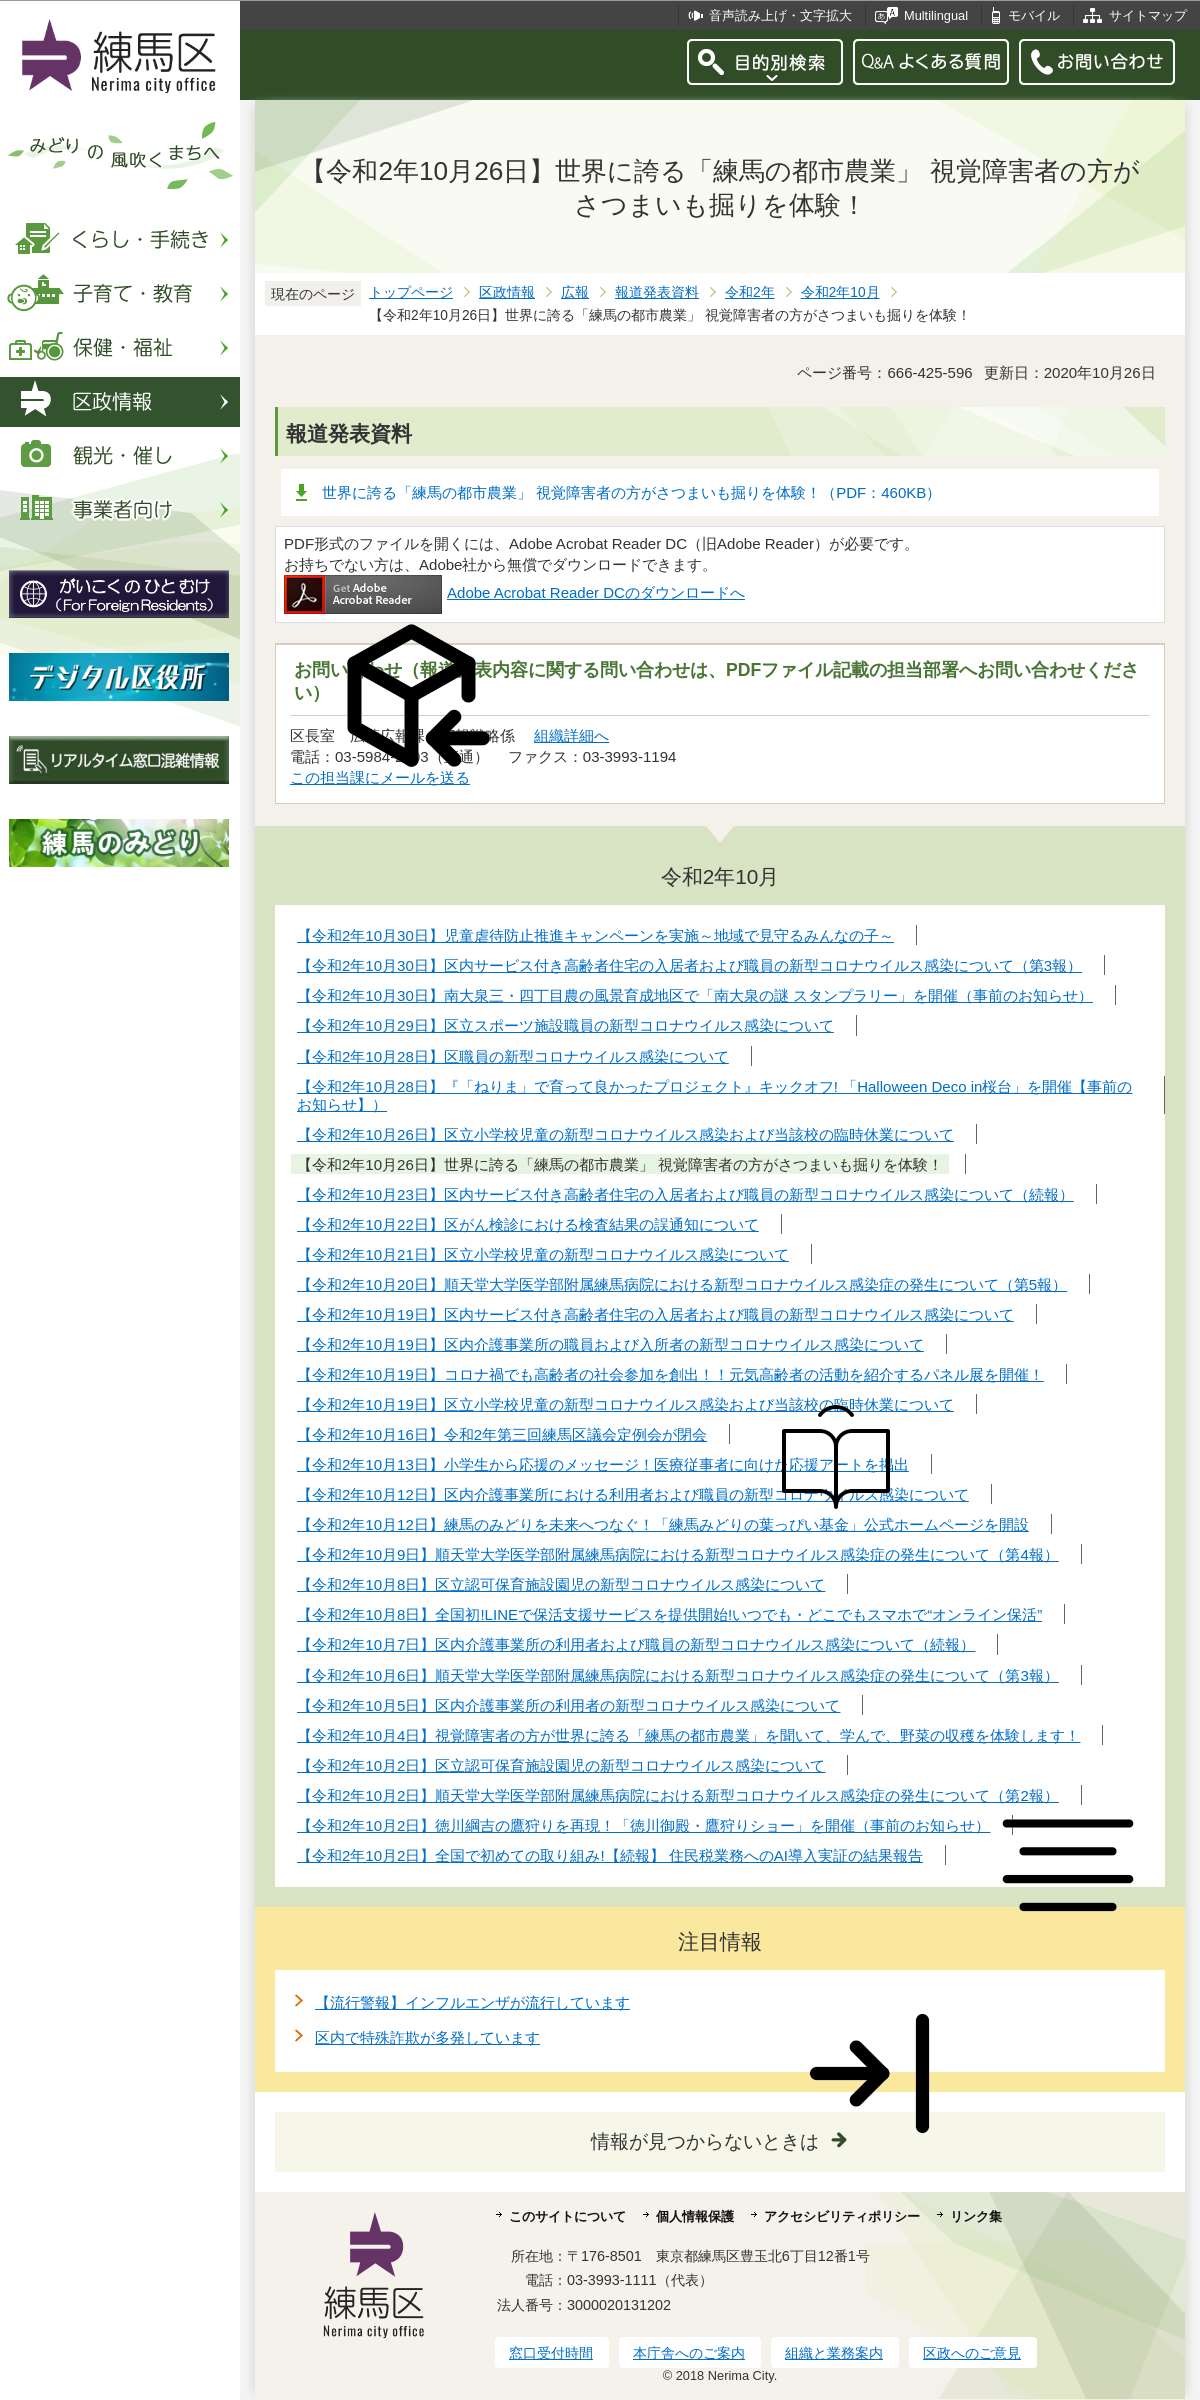 The width and height of the screenshot is (1200, 2400). Describe the element at coordinates (1068, 1868) in the screenshot. I see `center align text` at that location.